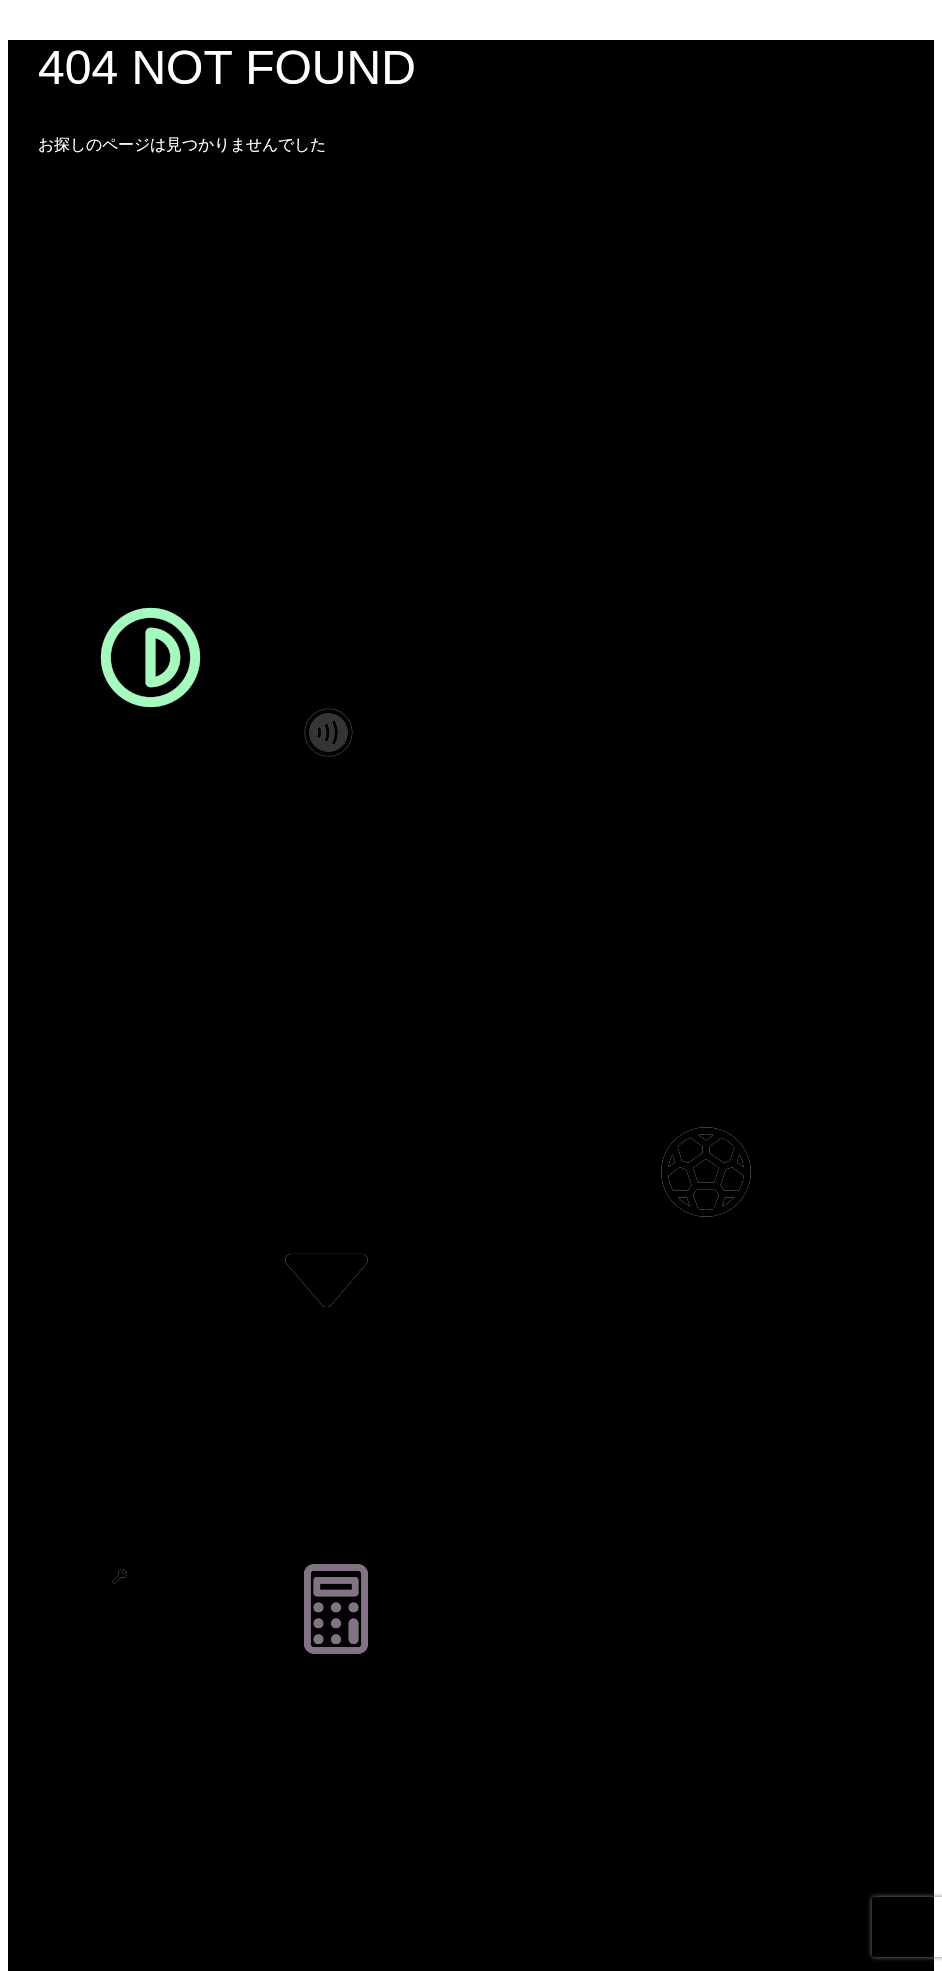  Describe the element at coordinates (336, 1609) in the screenshot. I see `open the calculator app` at that location.